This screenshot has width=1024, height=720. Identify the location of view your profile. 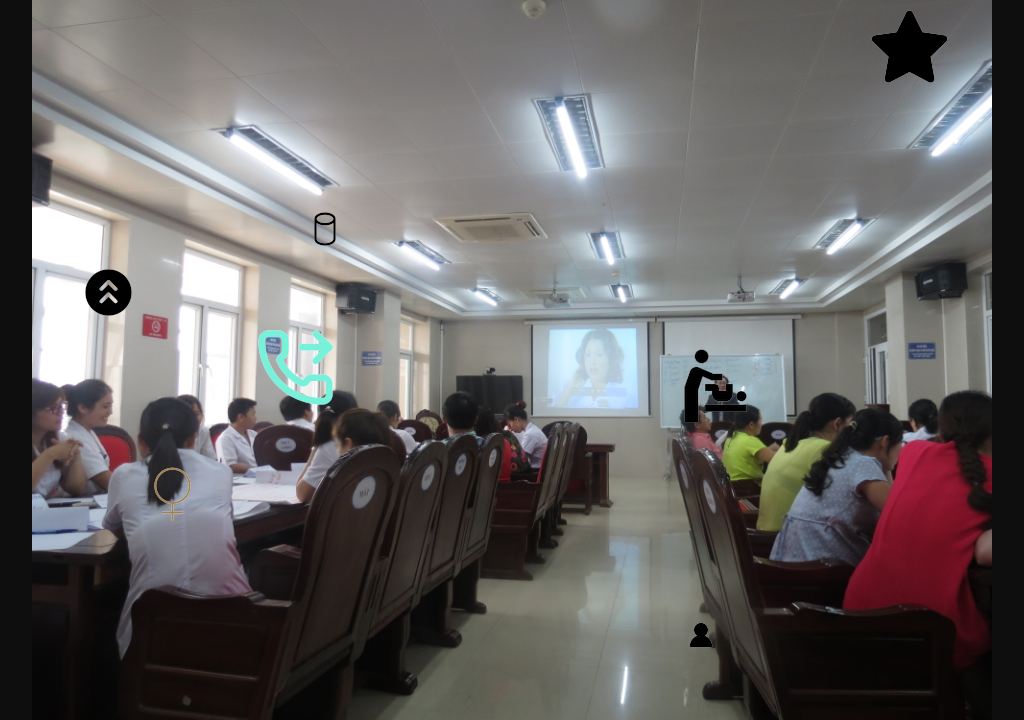
(701, 636).